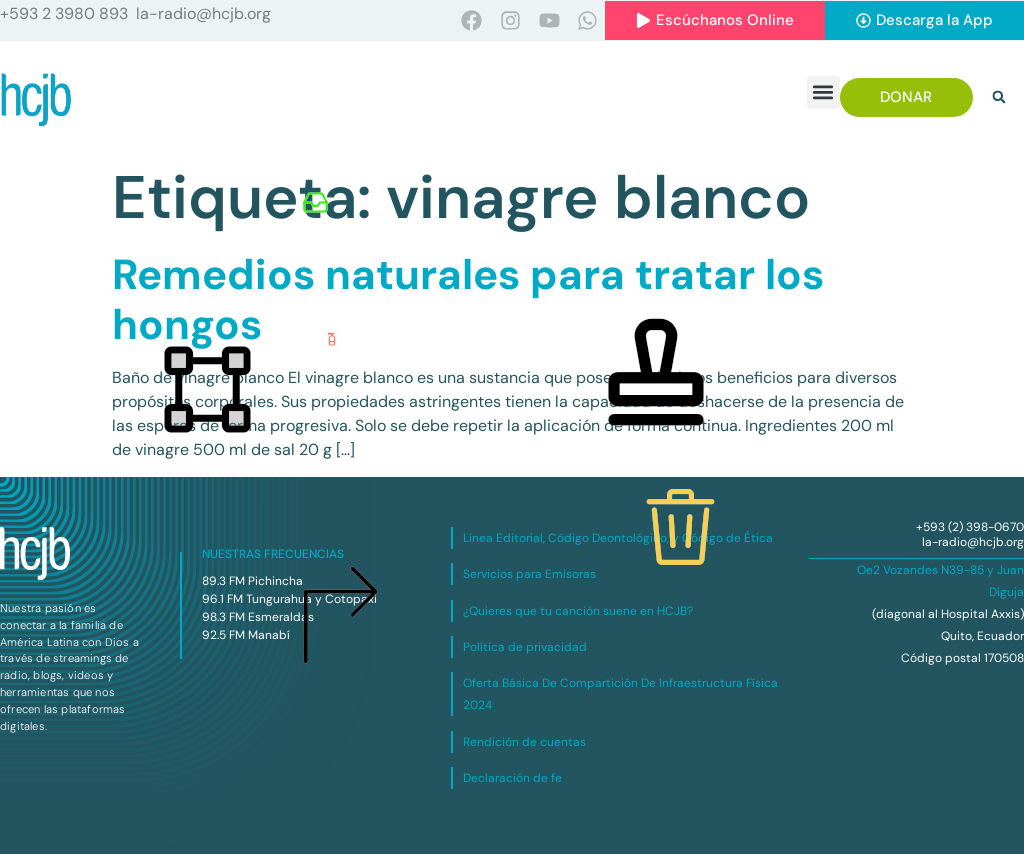 The height and width of the screenshot is (854, 1024). I want to click on access scuba diving equipment or gear, so click(332, 339).